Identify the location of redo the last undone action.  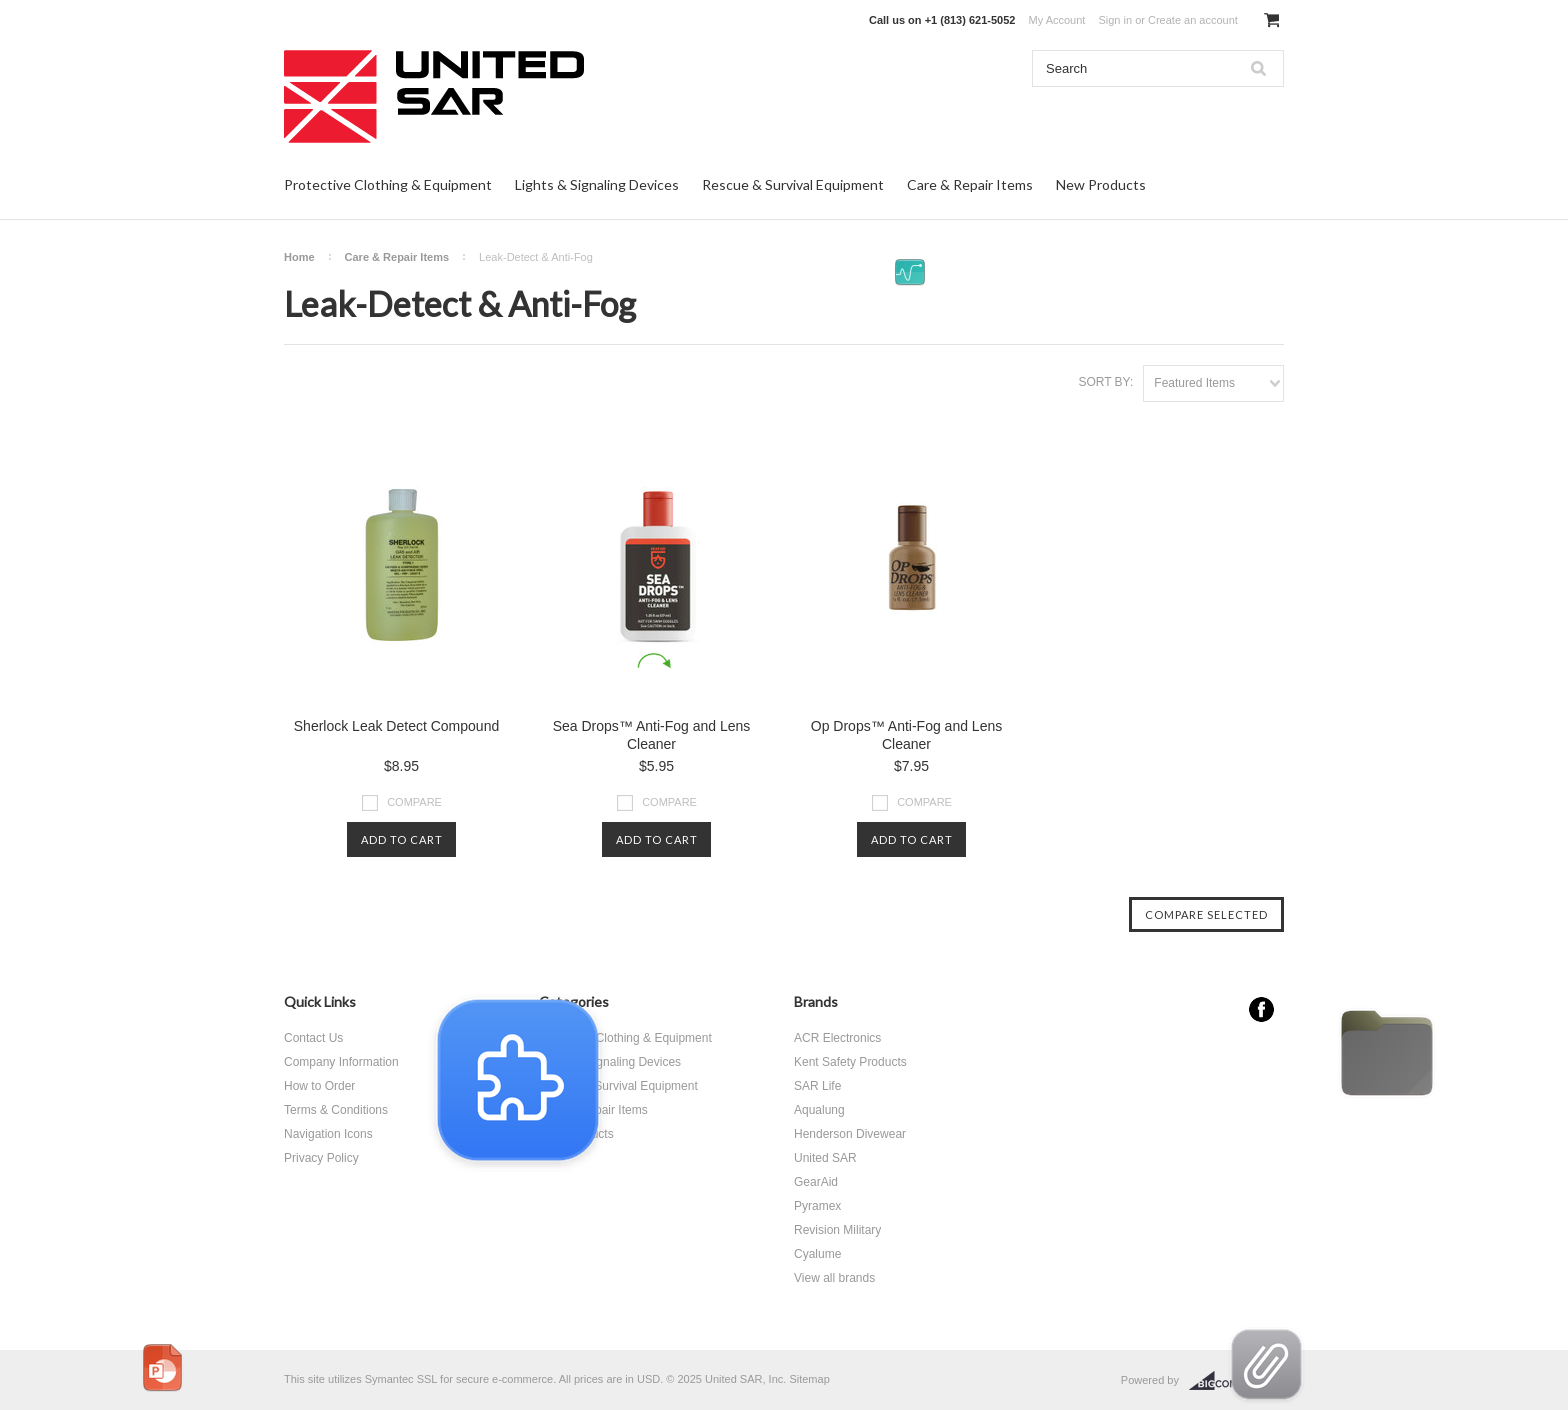
(654, 660).